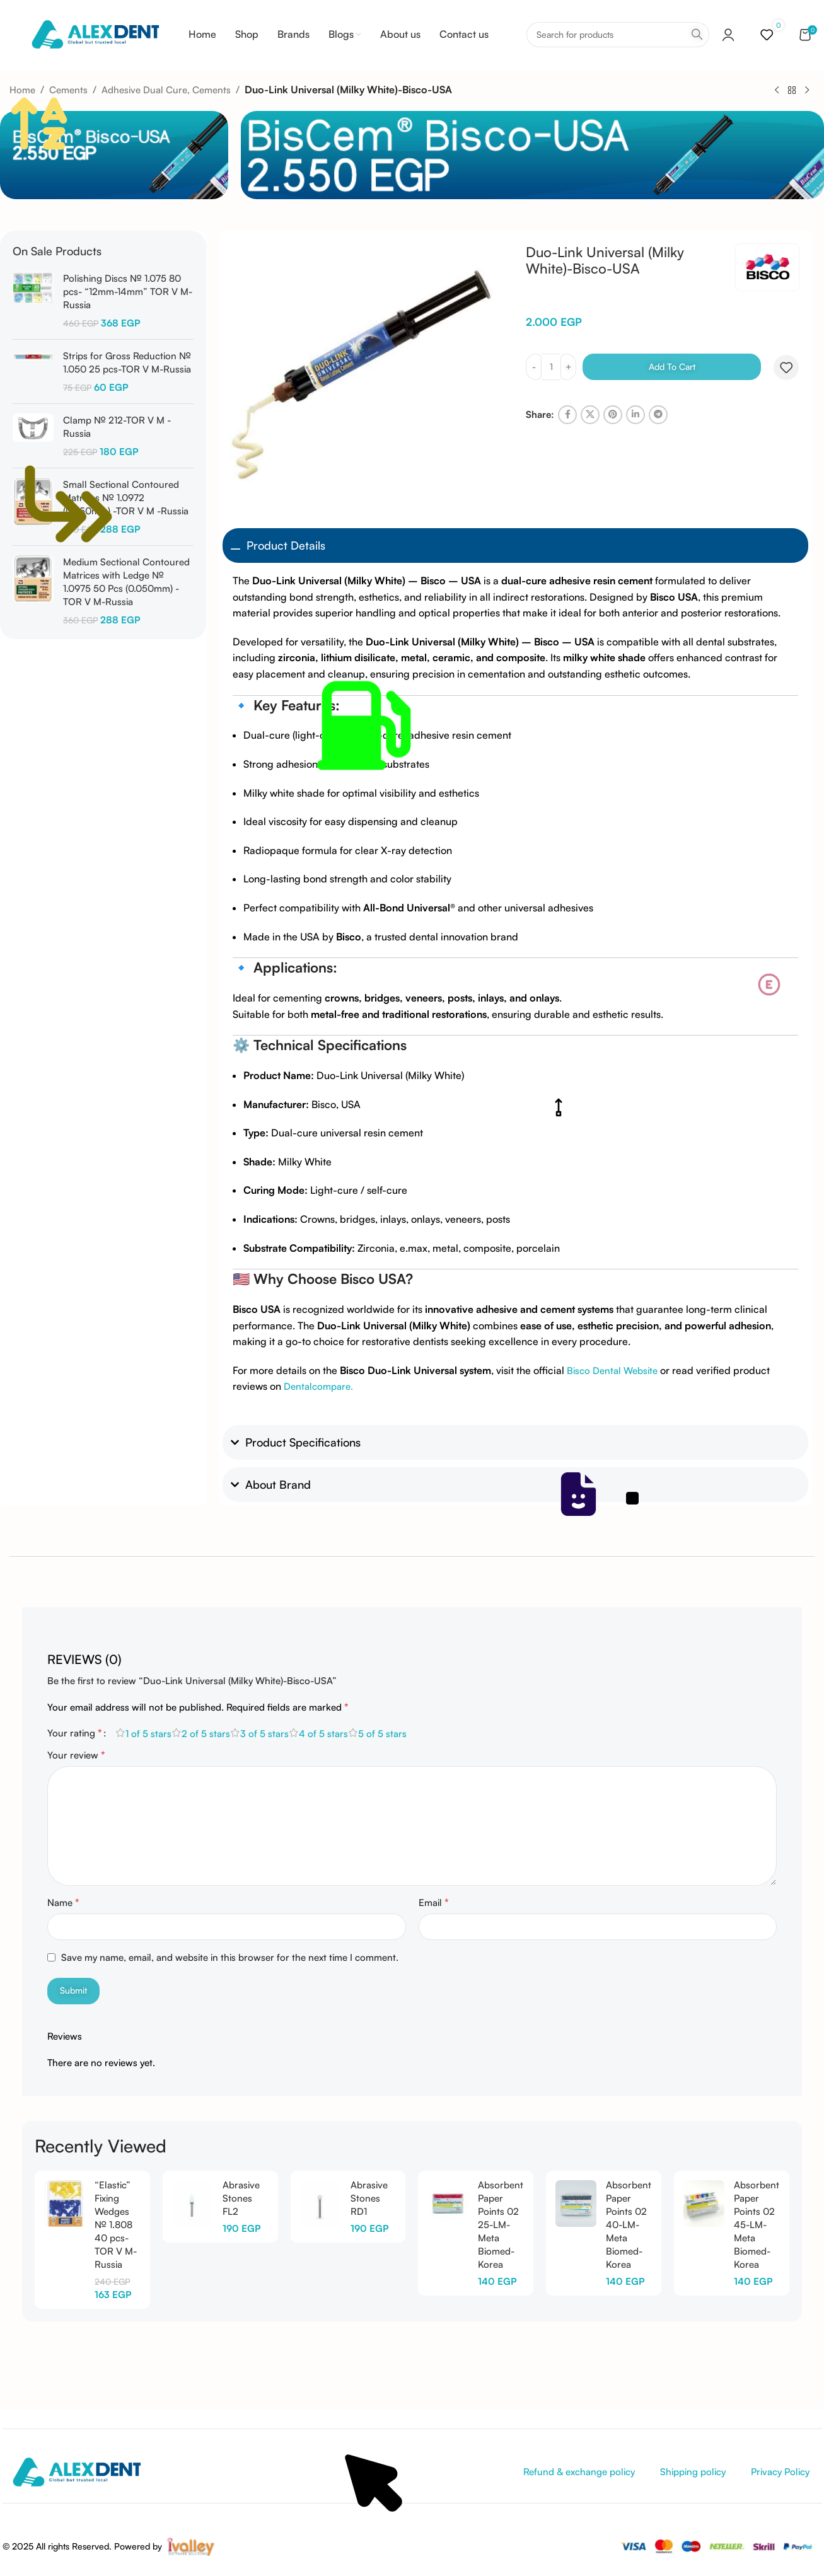 The width and height of the screenshot is (824, 2576). Describe the element at coordinates (769, 985) in the screenshot. I see `indicates east direction on a map or compass` at that location.